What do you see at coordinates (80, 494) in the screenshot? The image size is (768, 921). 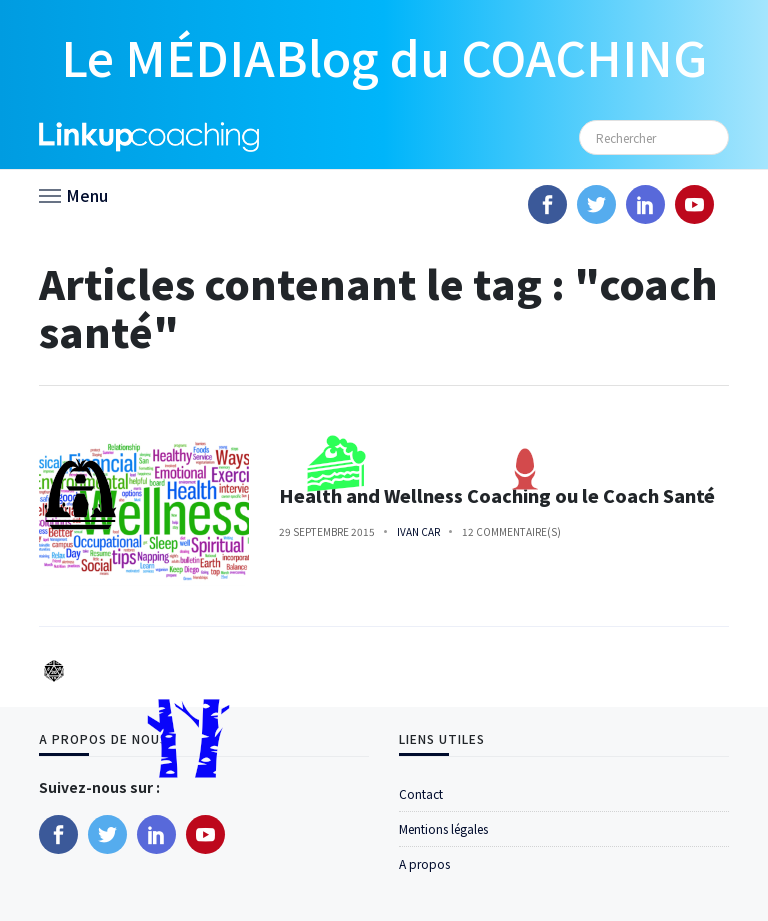 I see `locate nearby water fountains or drinking water` at bounding box center [80, 494].